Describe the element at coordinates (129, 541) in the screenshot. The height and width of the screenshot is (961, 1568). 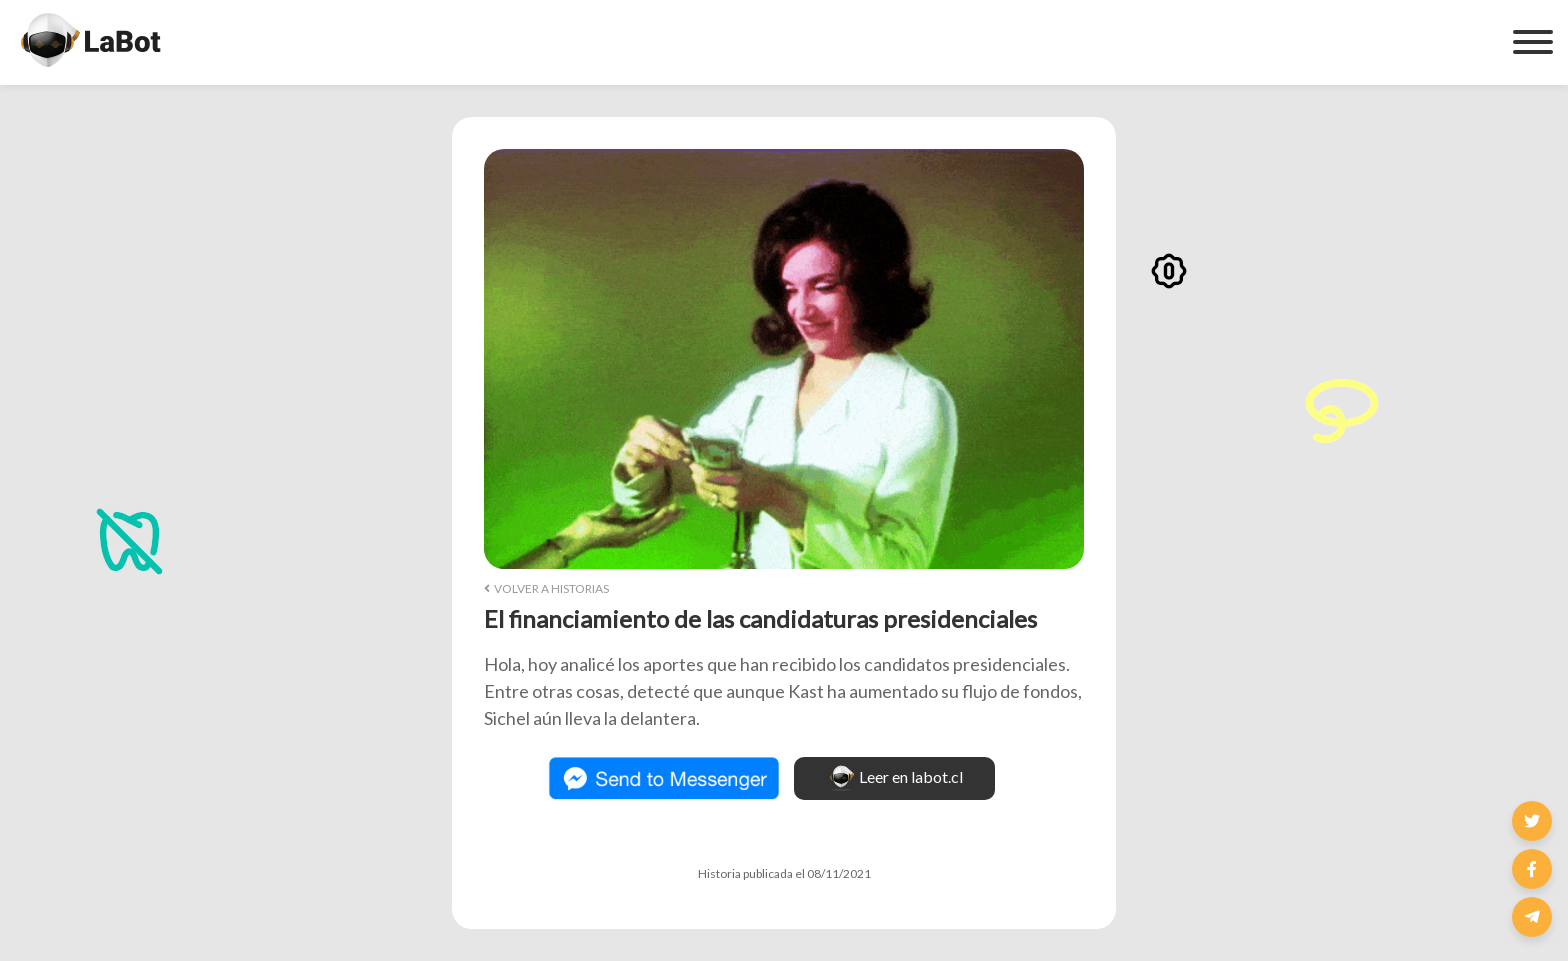
I see `dental services unavailable` at that location.